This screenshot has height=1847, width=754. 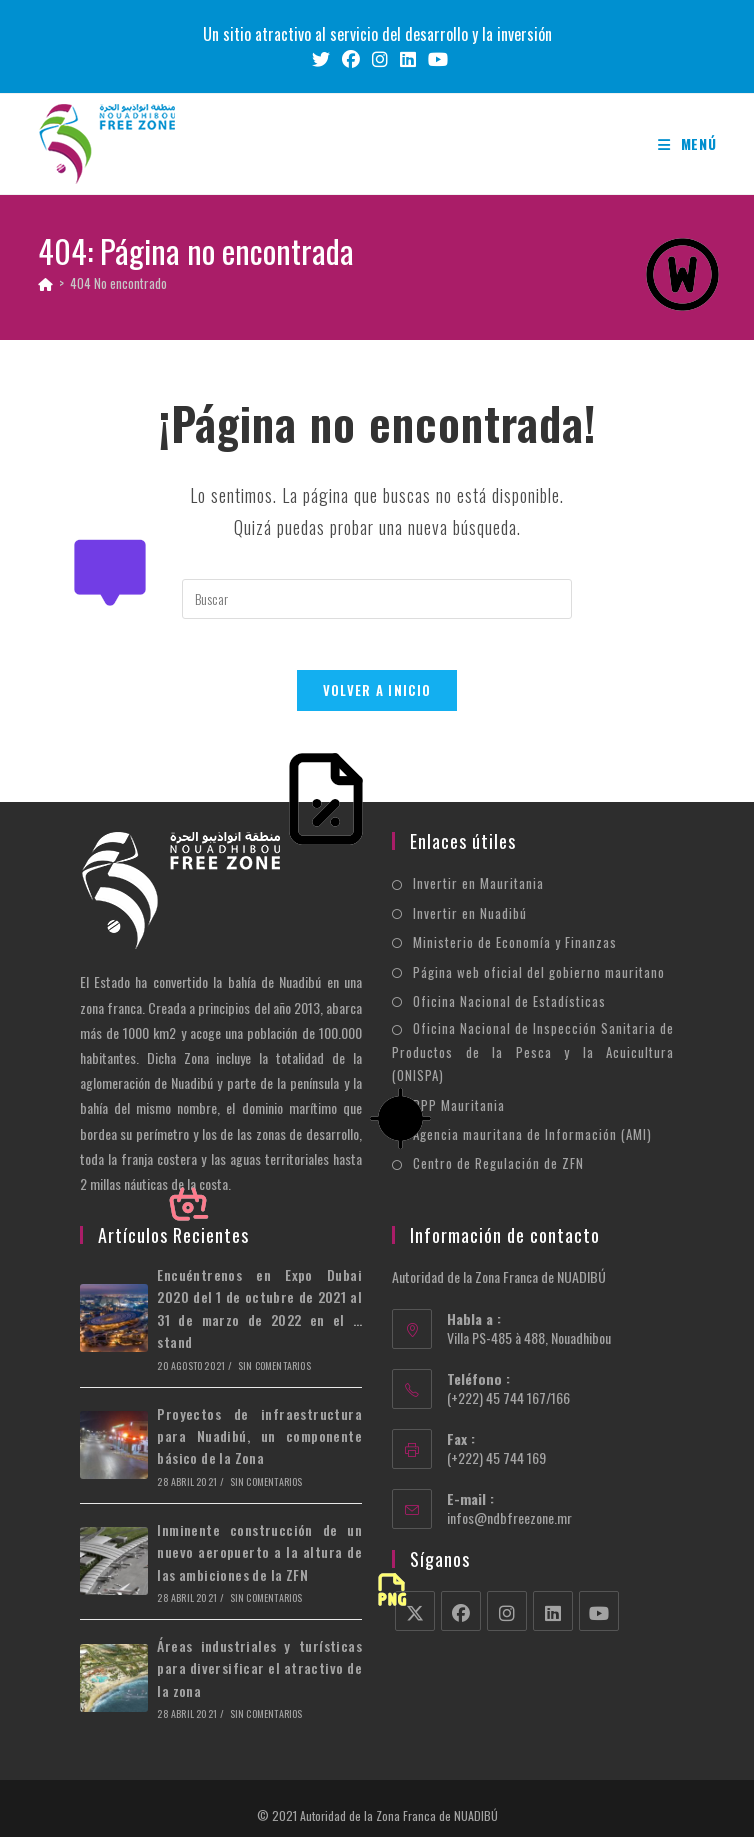 What do you see at coordinates (400, 1118) in the screenshot?
I see `center map on current location` at bounding box center [400, 1118].